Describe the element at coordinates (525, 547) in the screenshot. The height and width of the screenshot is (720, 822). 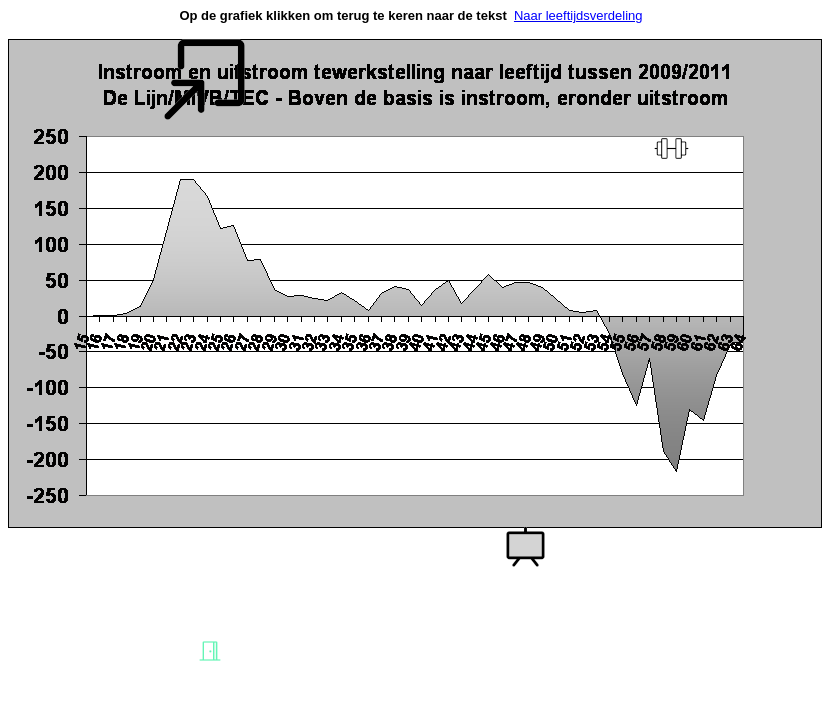
I see `start or view a presentation` at that location.